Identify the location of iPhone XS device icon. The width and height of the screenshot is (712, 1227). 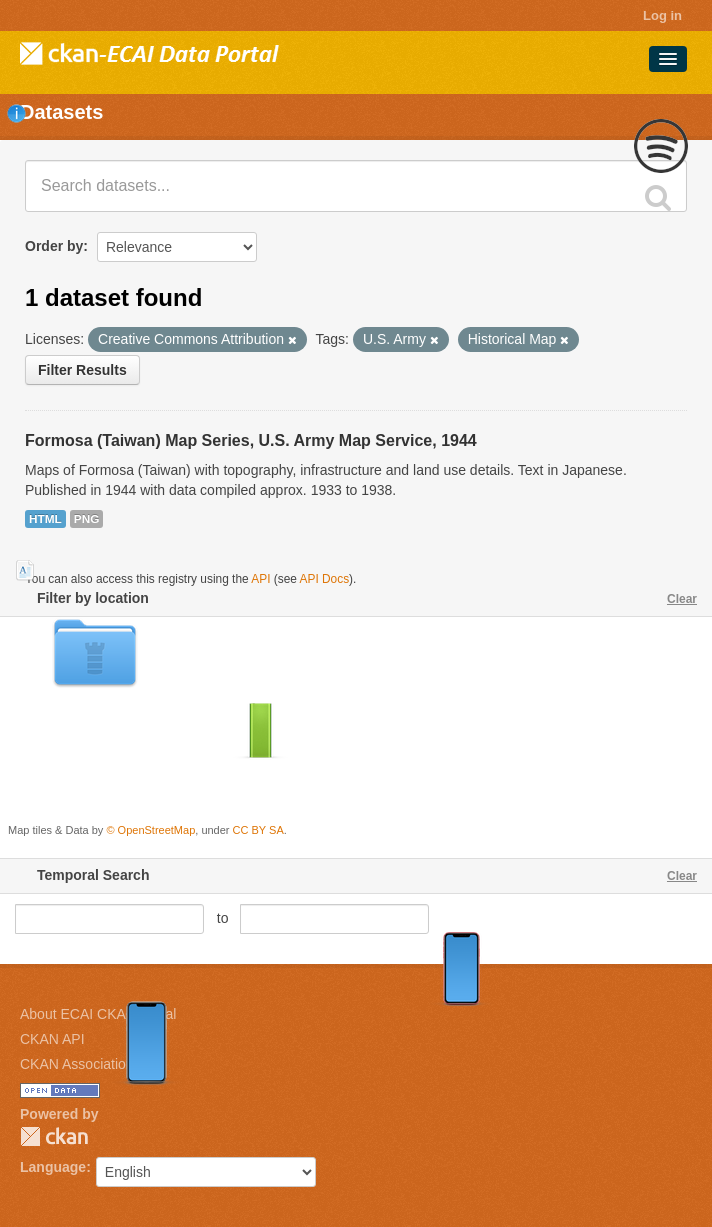
(146, 1043).